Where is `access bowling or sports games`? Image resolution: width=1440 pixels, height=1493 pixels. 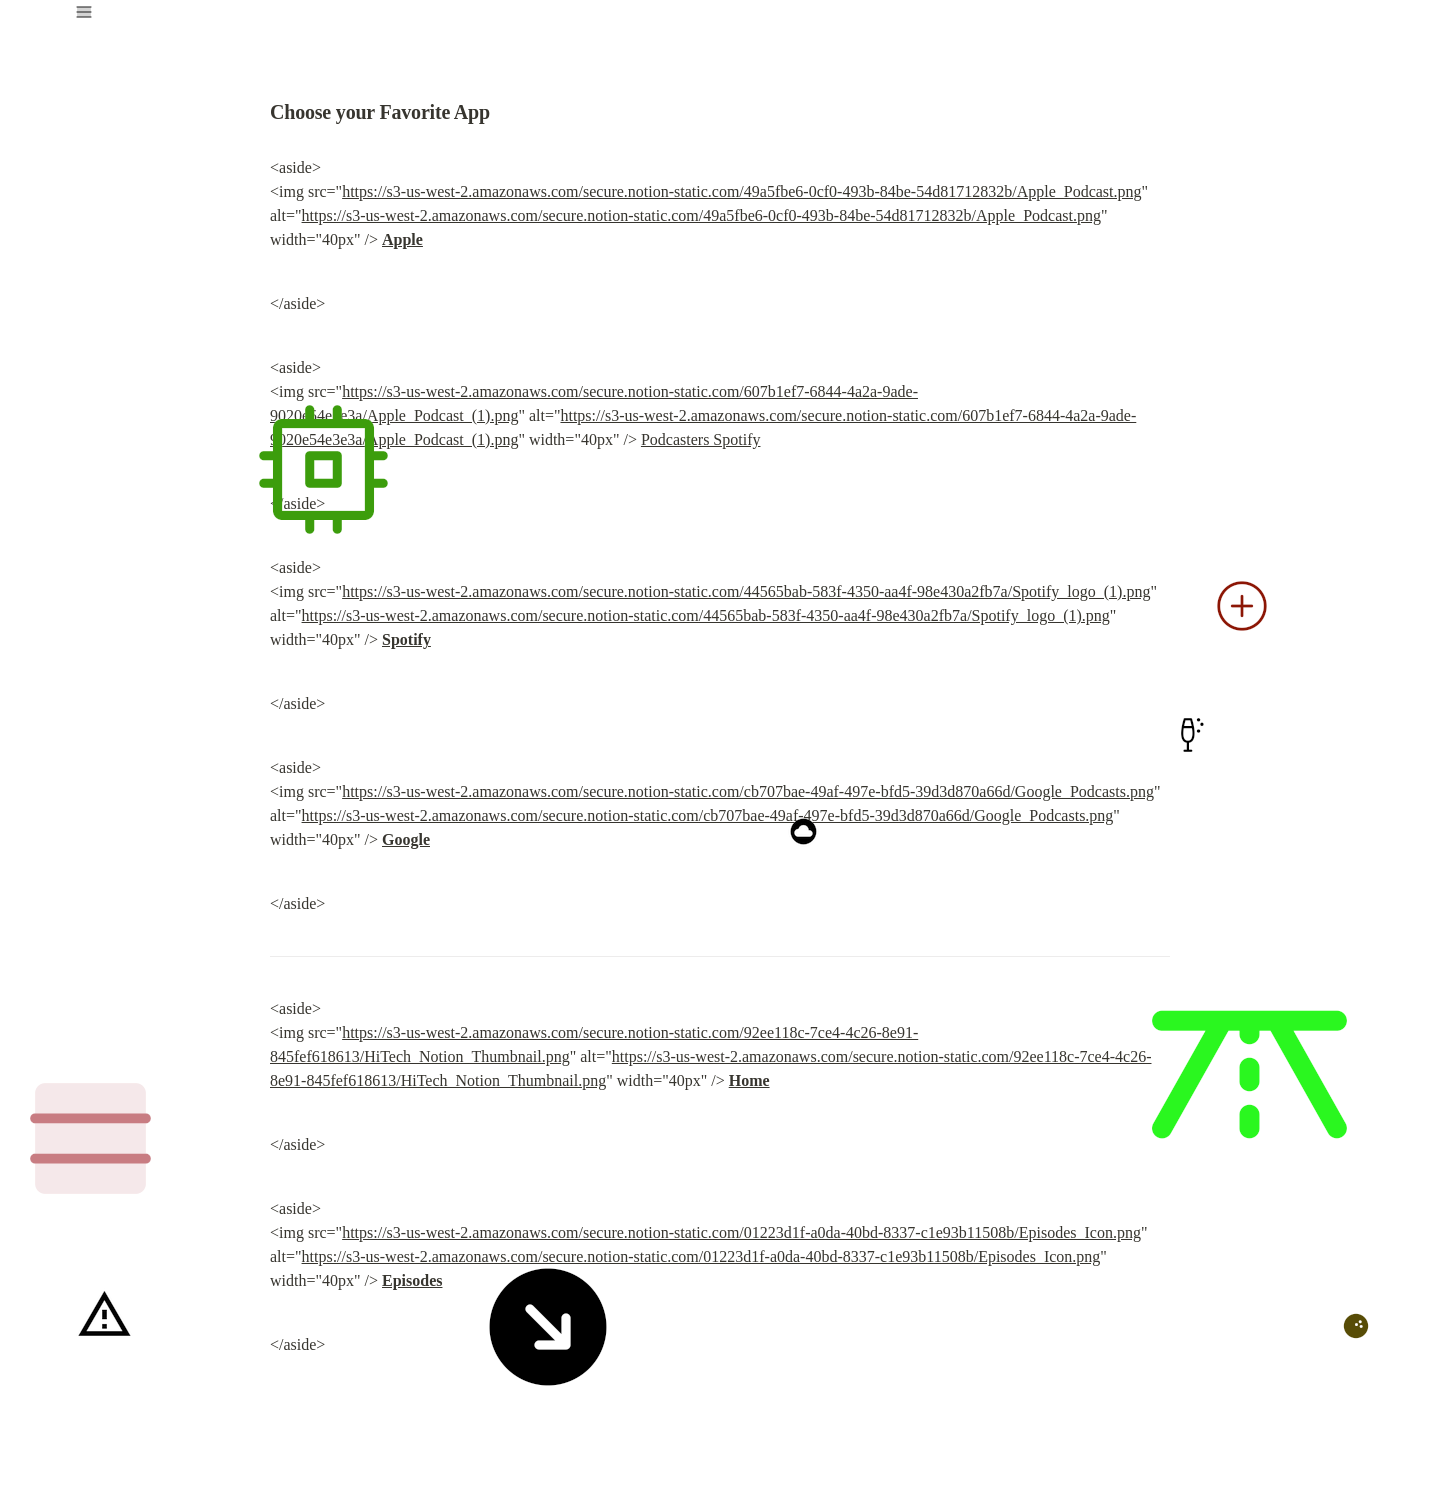
access bowling or sports games is located at coordinates (1356, 1326).